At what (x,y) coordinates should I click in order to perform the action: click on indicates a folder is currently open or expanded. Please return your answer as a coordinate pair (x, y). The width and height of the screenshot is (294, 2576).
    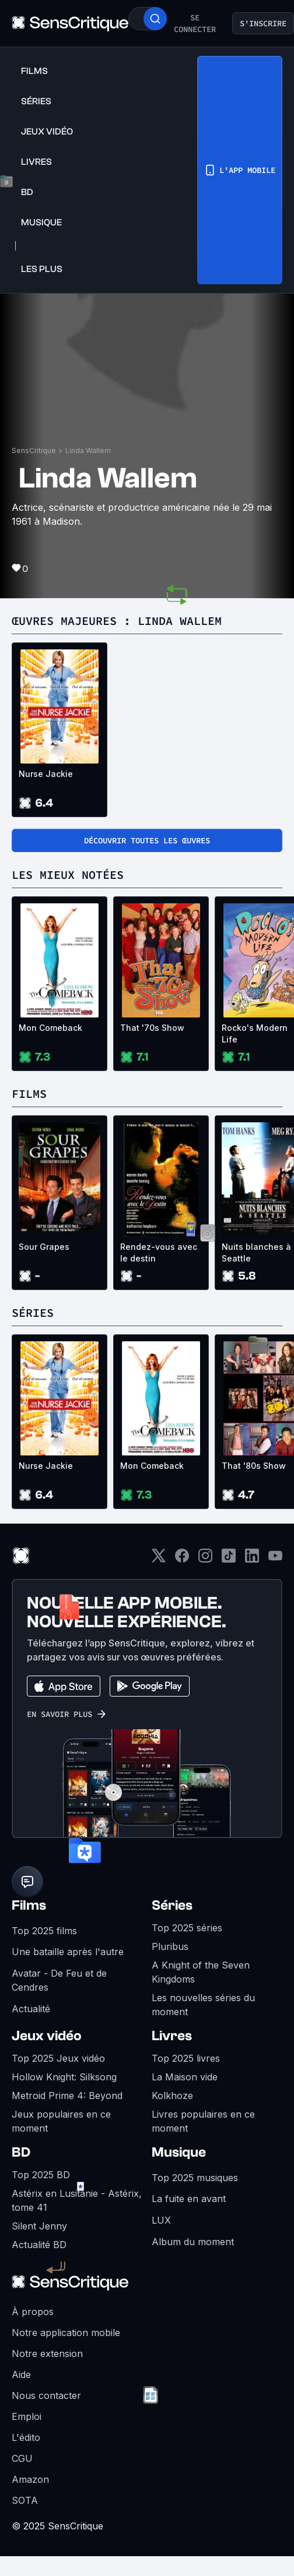
    Looking at the image, I should click on (258, 1344).